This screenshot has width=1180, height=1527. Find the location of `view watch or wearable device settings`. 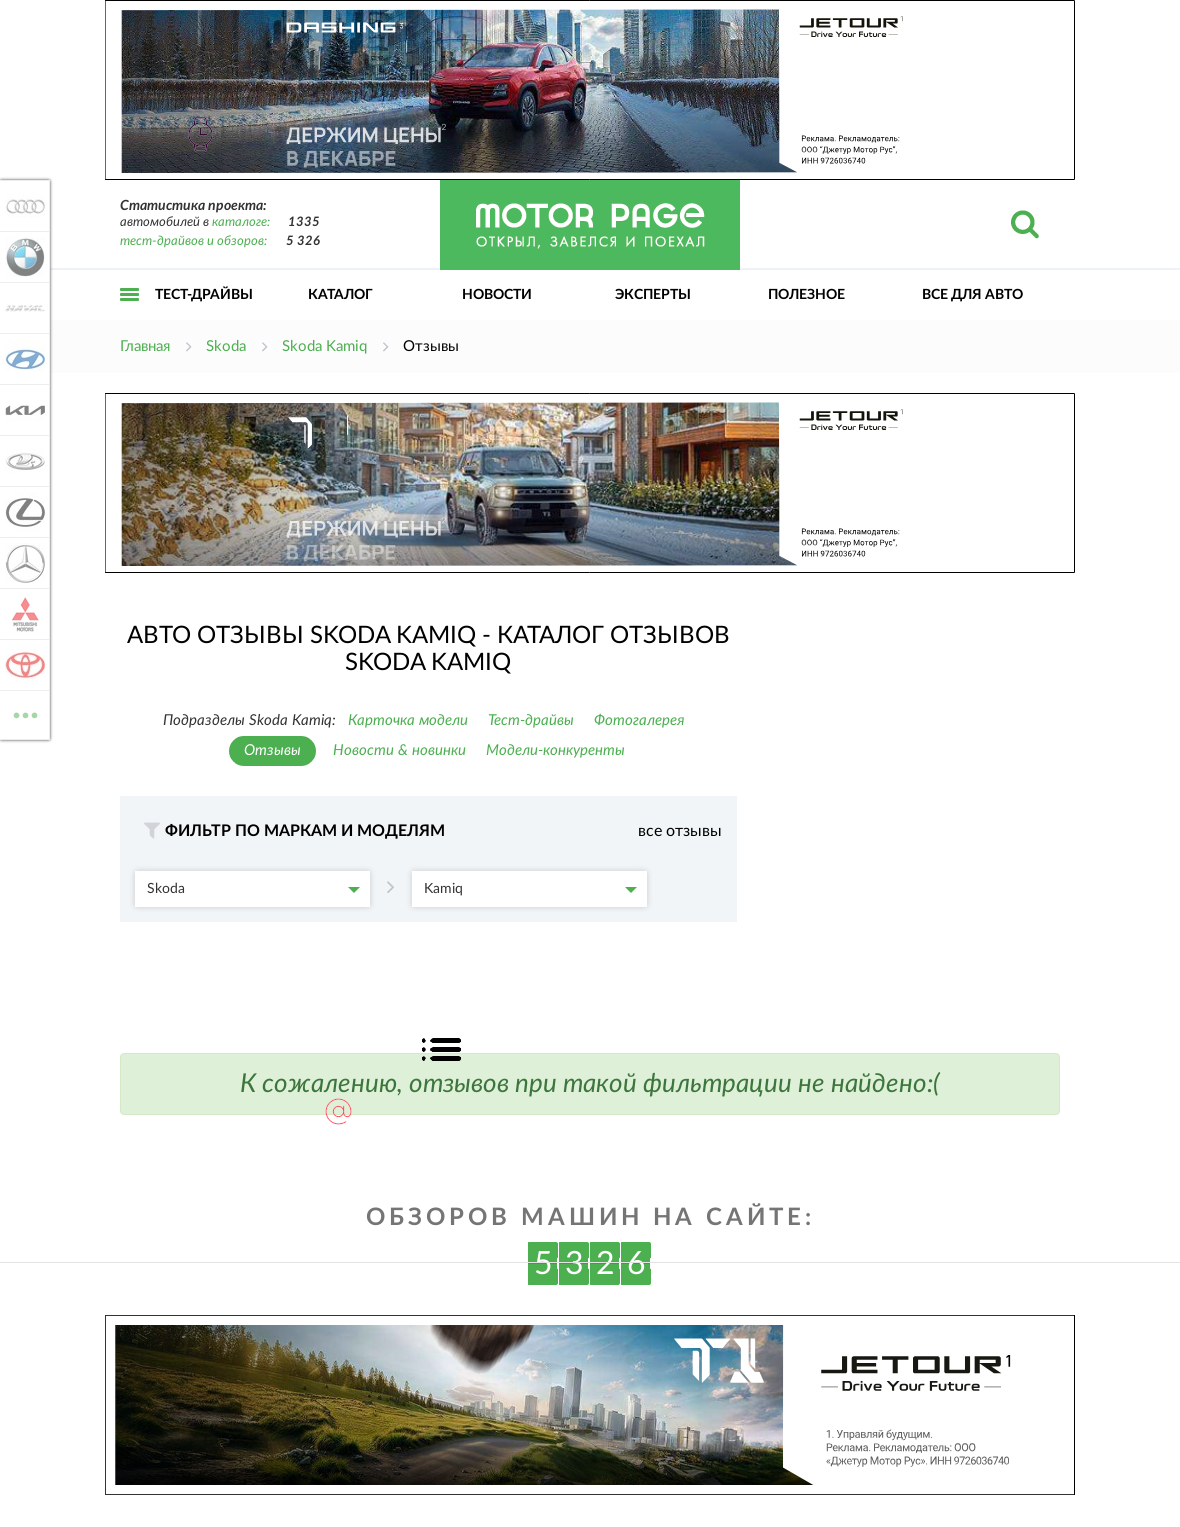

view watch or wearable device settings is located at coordinates (200, 134).